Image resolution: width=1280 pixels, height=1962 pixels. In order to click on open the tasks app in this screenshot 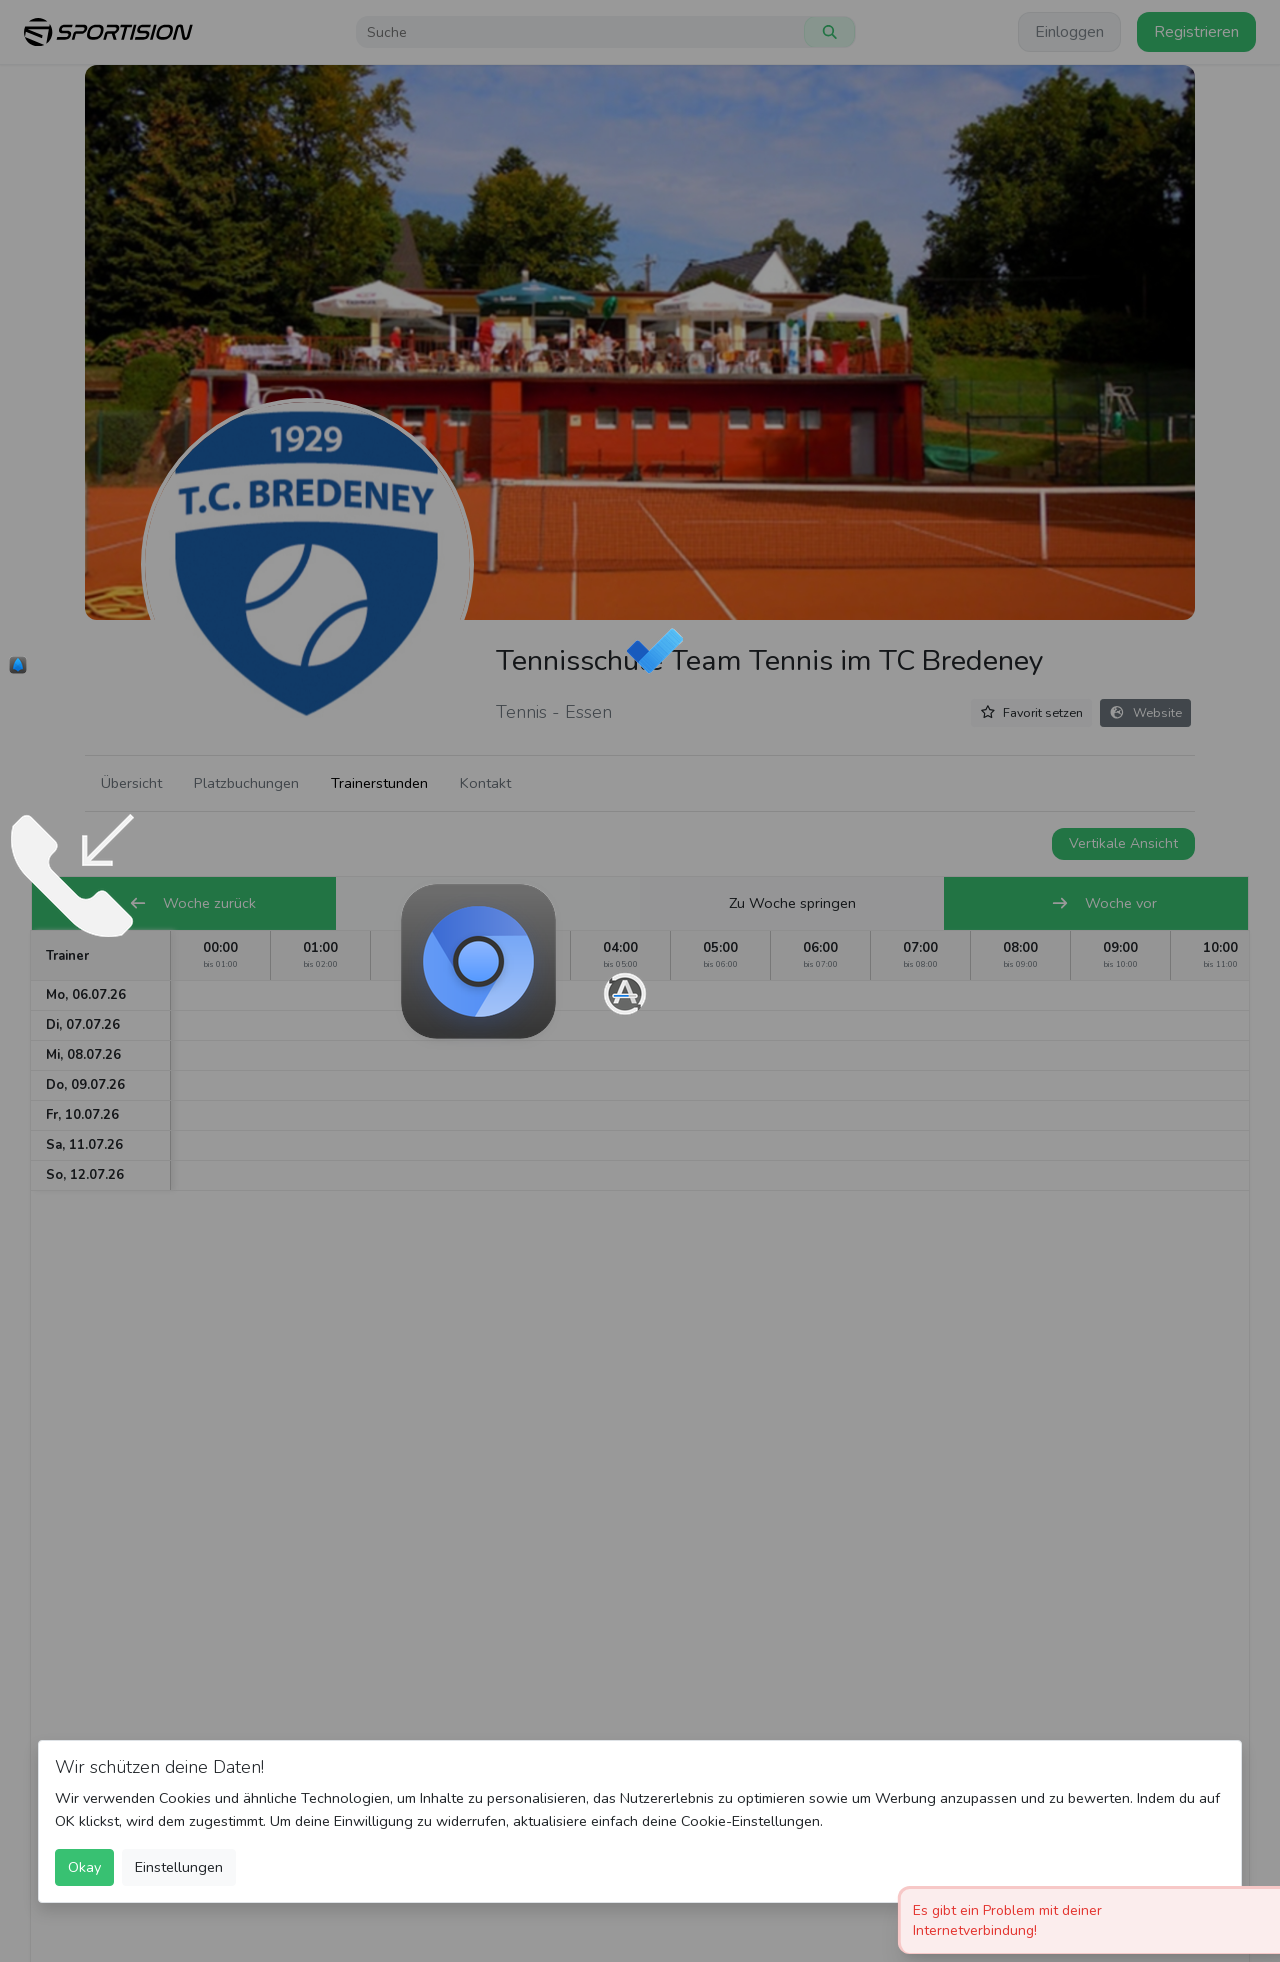, I will do `click(655, 651)`.